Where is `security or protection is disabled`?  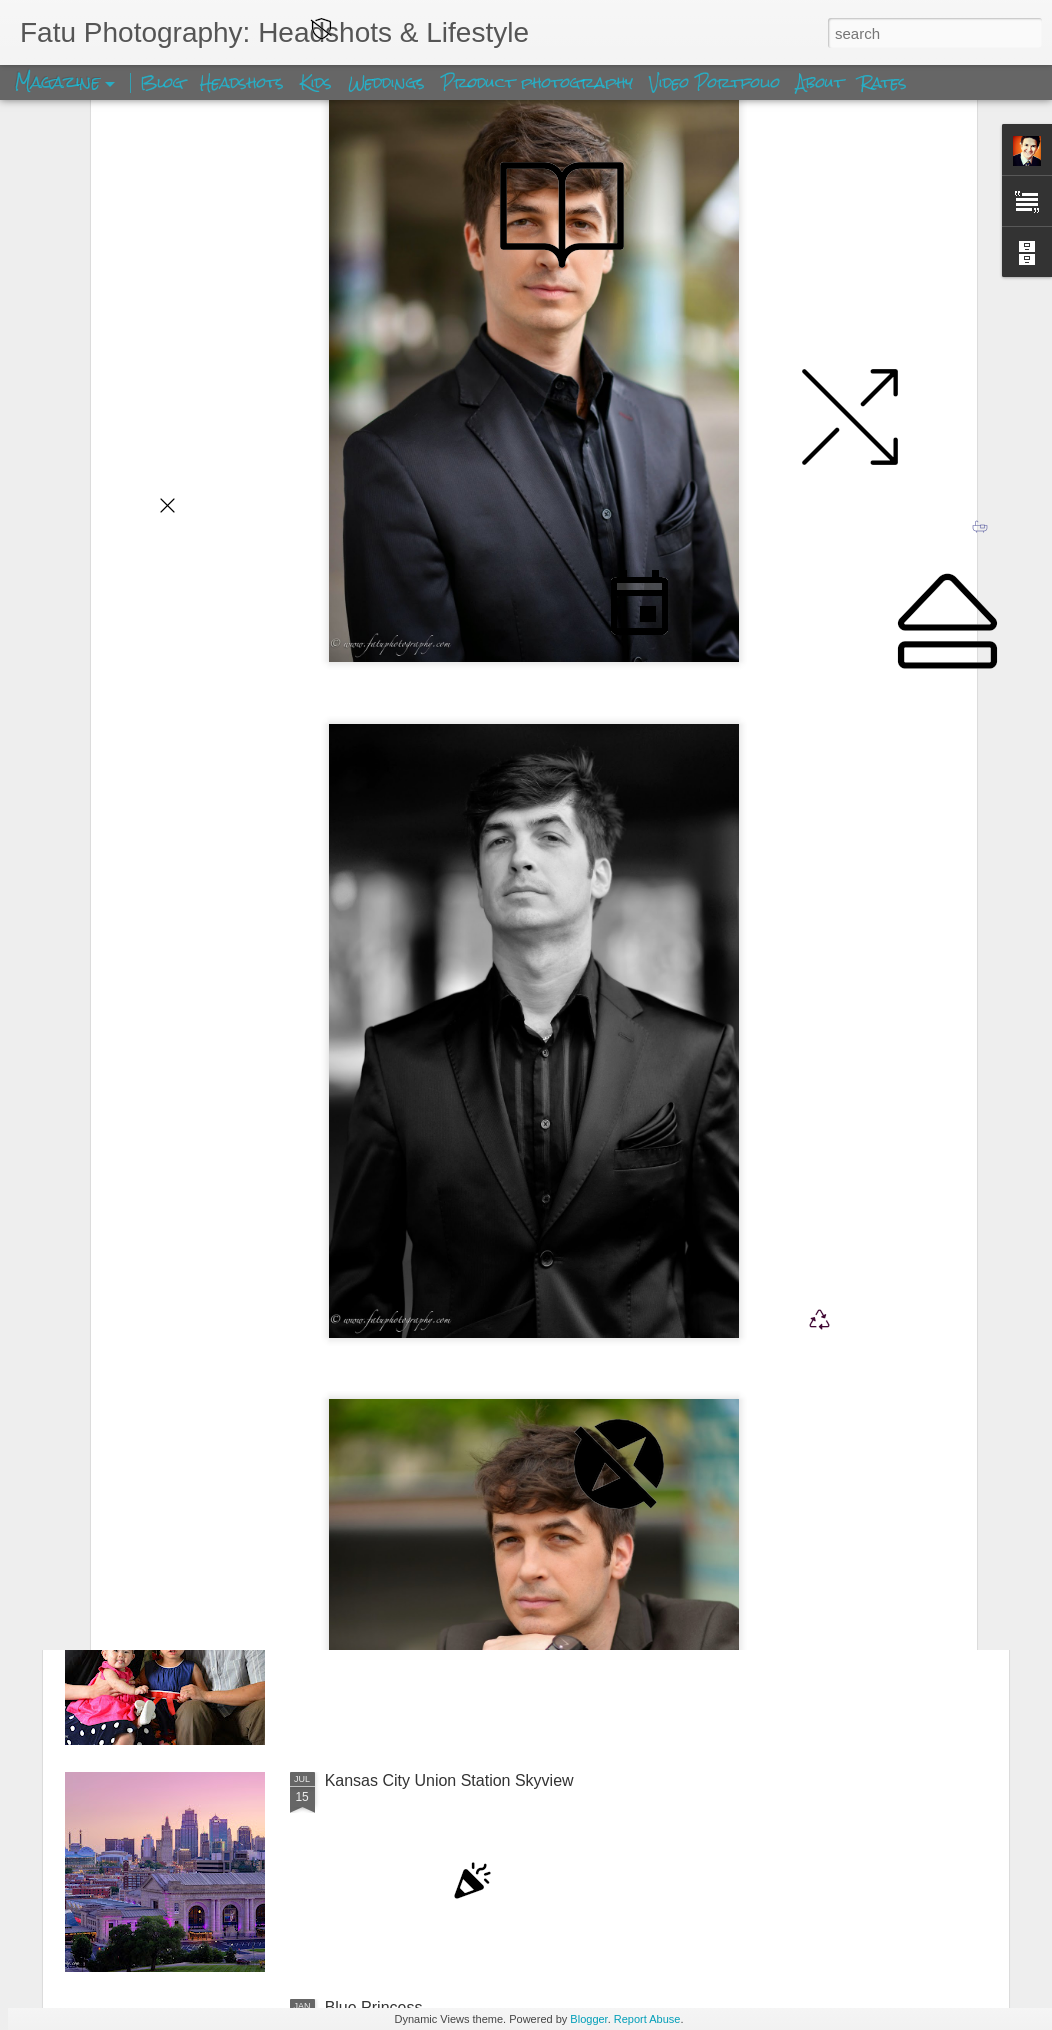 security or protection is disabled is located at coordinates (321, 28).